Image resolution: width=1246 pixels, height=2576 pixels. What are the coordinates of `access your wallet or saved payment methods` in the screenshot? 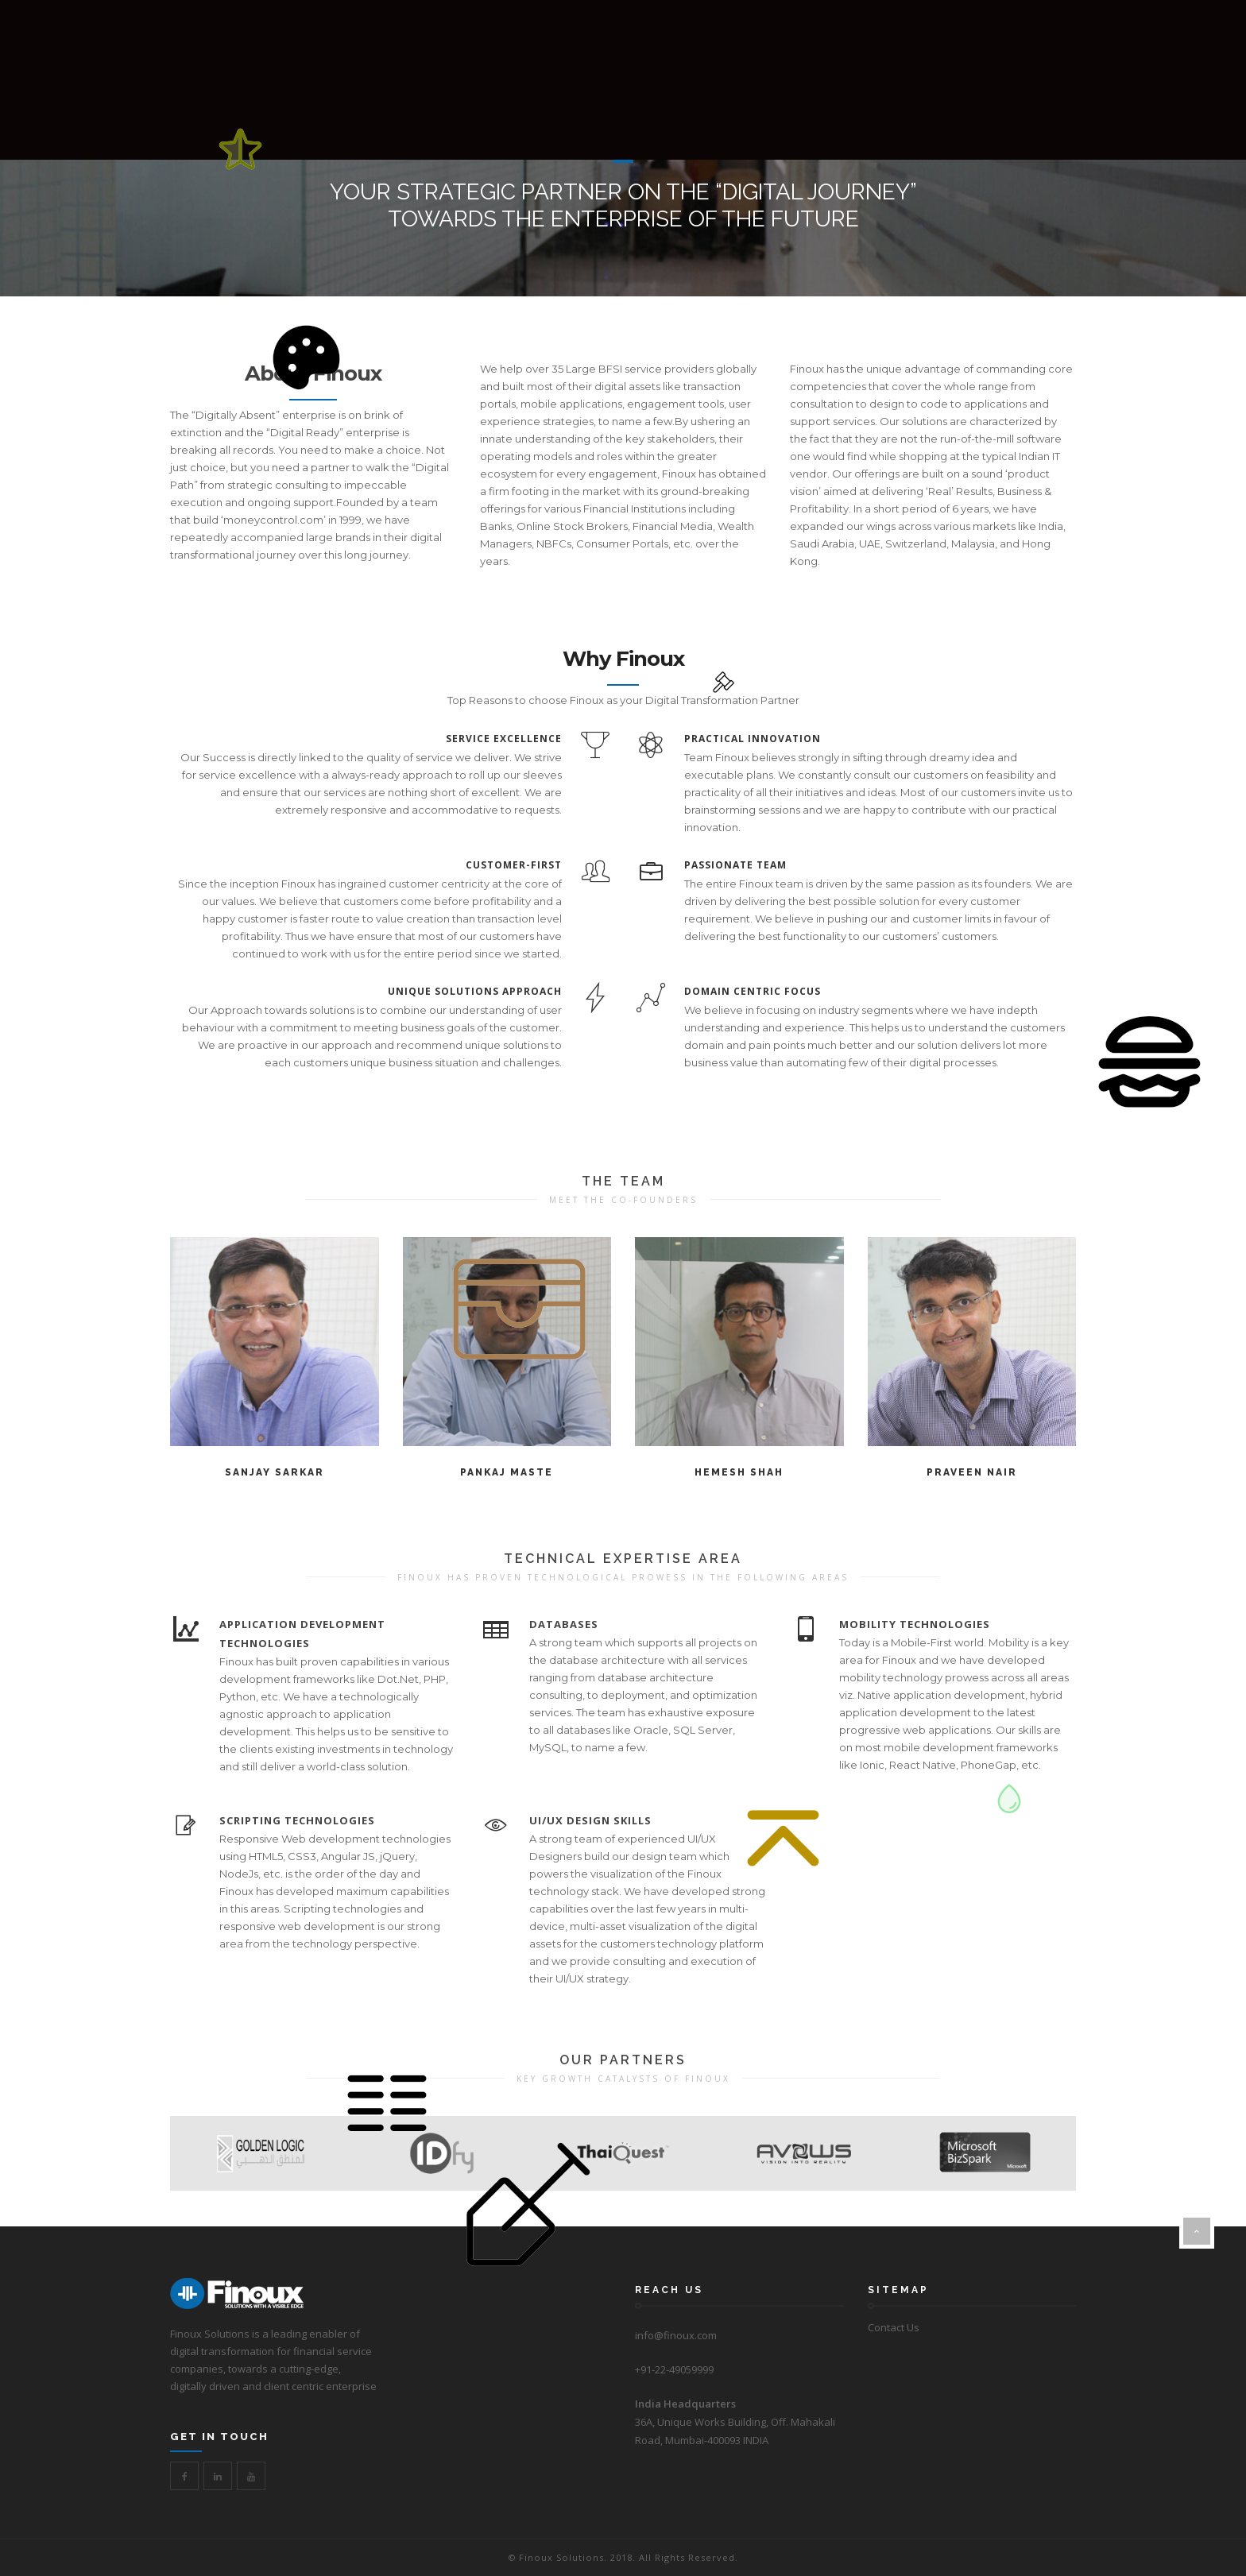 It's located at (519, 1309).